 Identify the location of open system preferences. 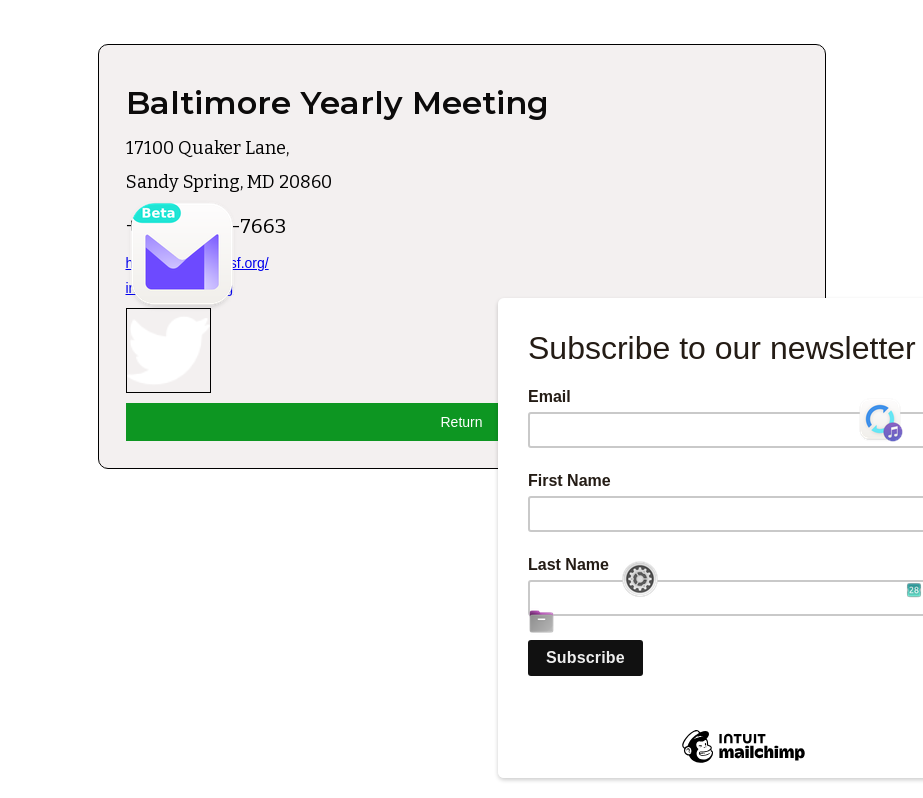
(640, 579).